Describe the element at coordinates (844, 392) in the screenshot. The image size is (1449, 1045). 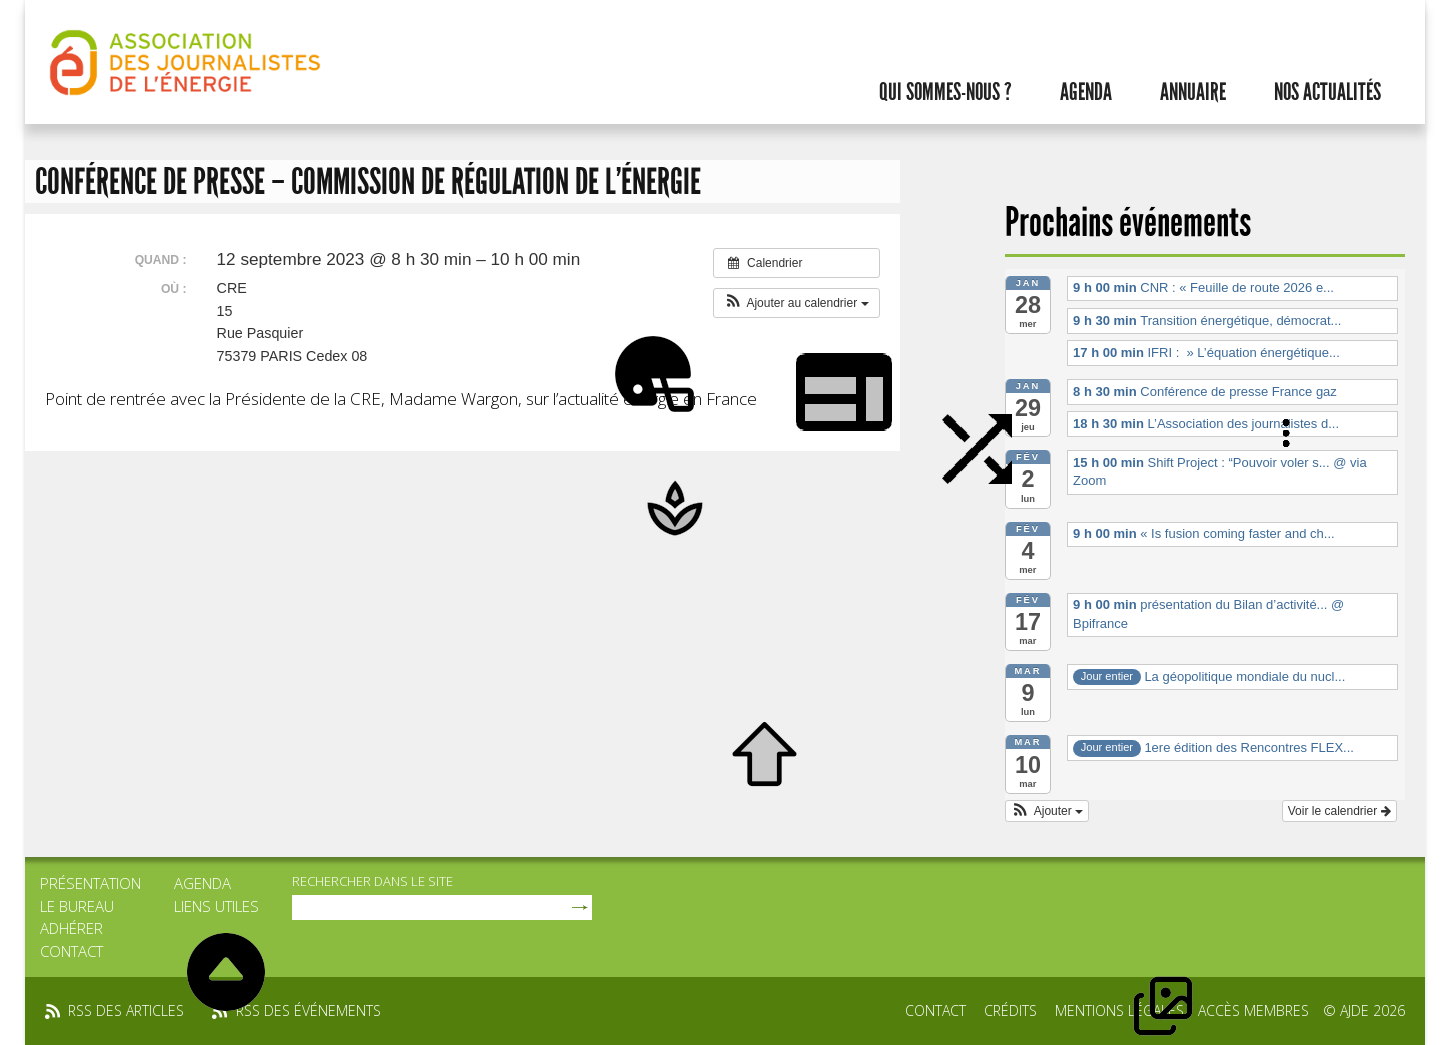
I see `open web browser` at that location.